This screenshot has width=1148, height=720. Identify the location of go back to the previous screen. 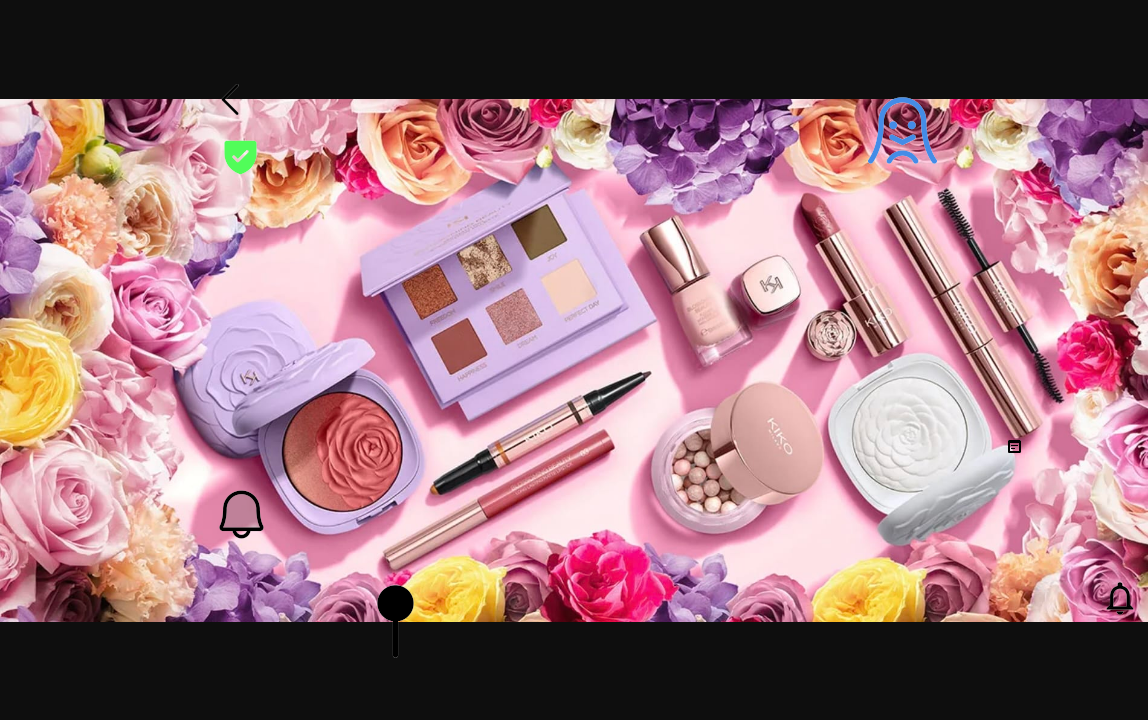
(231, 99).